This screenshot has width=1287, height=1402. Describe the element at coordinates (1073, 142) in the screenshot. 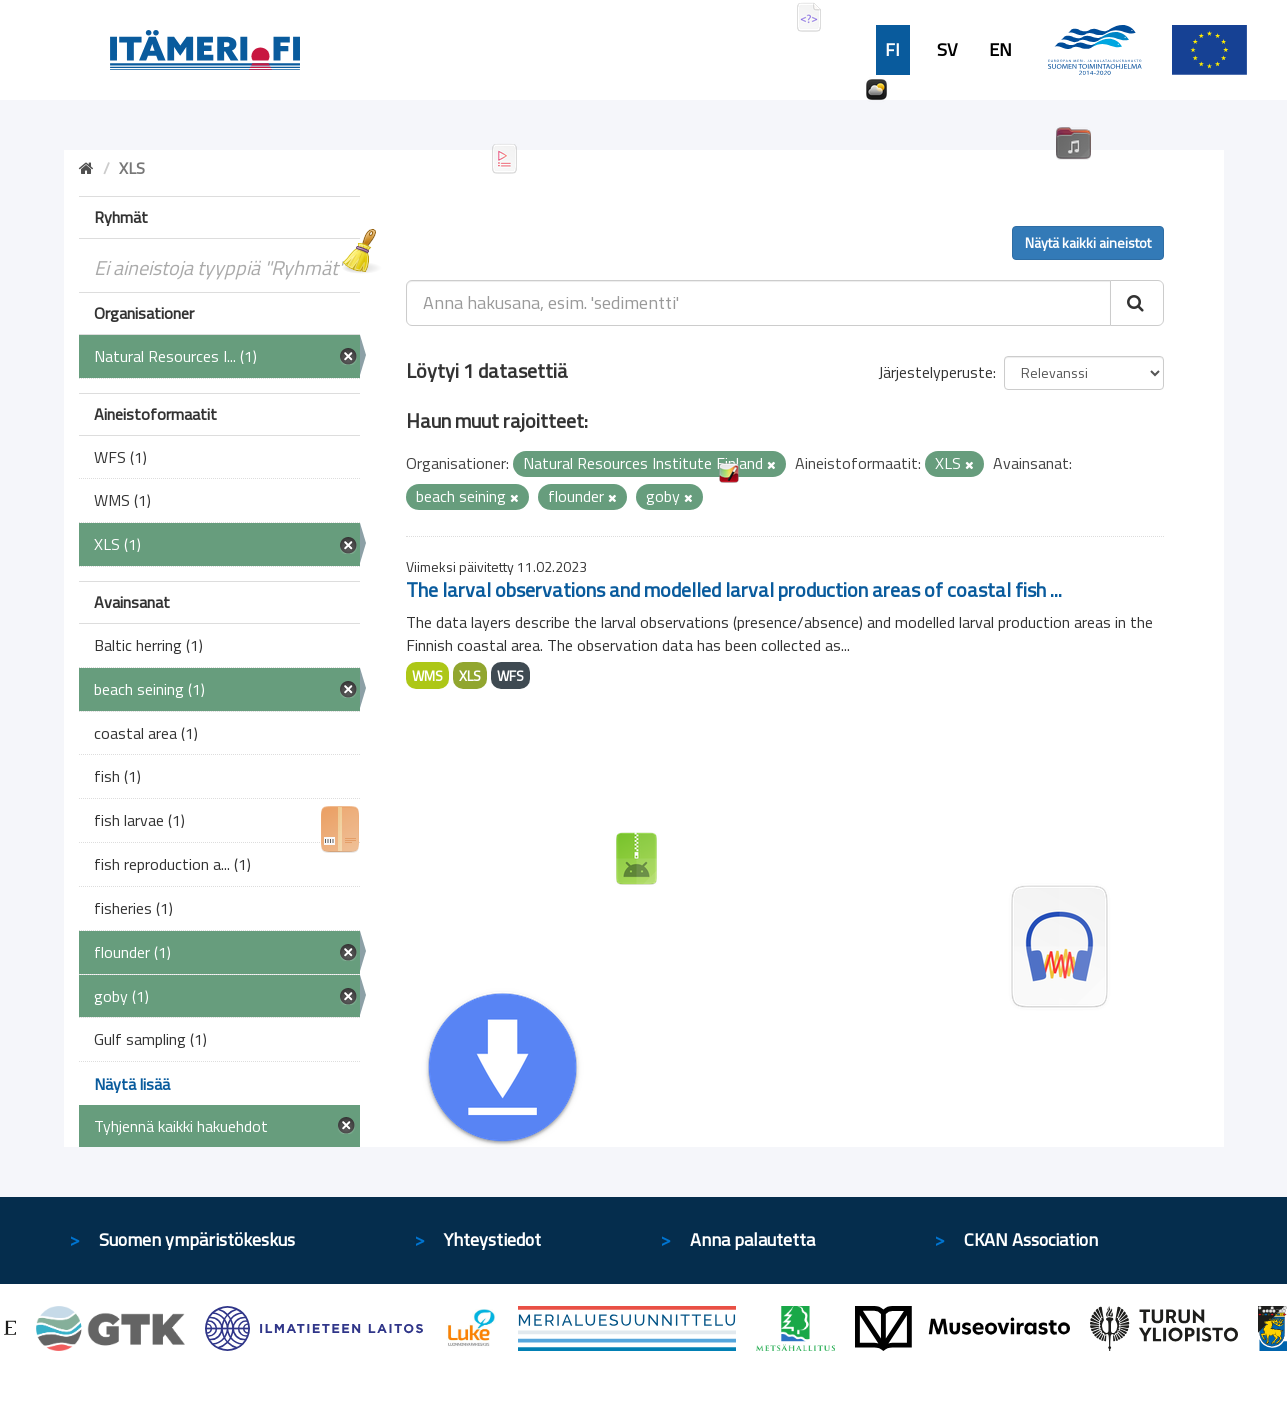

I see `open your music folder` at that location.